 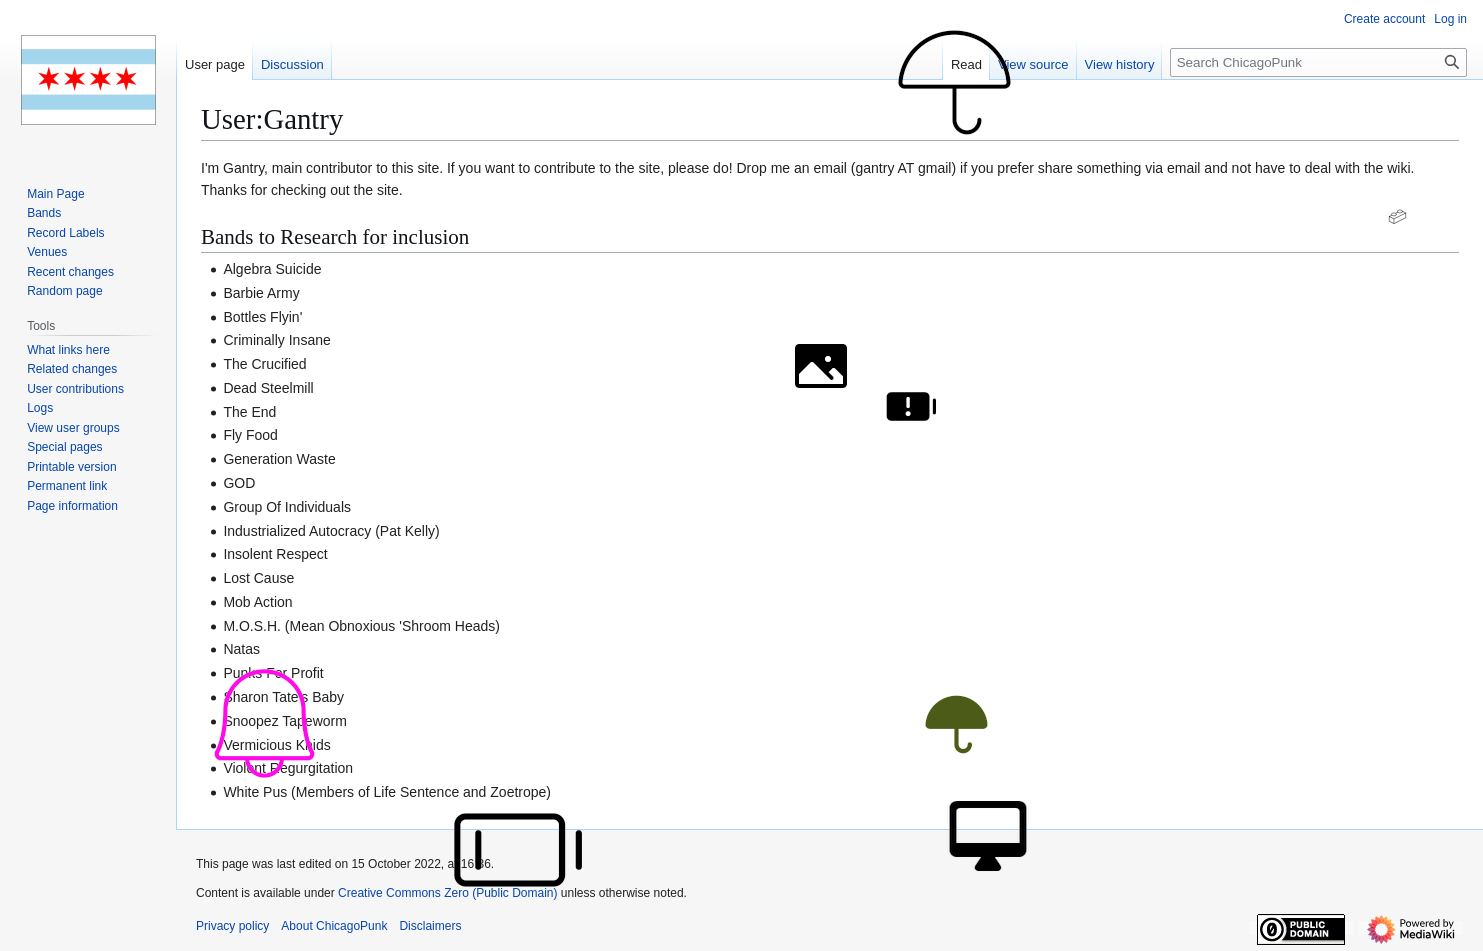 I want to click on view notifications, so click(x=264, y=723).